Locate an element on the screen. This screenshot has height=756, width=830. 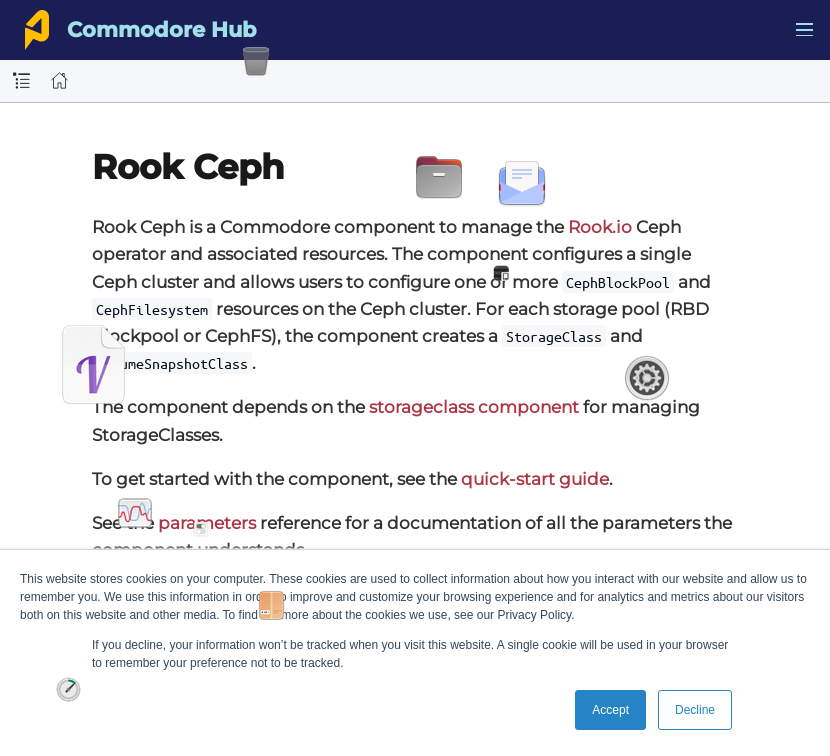
configure iSCSI storage network settings is located at coordinates (501, 273).